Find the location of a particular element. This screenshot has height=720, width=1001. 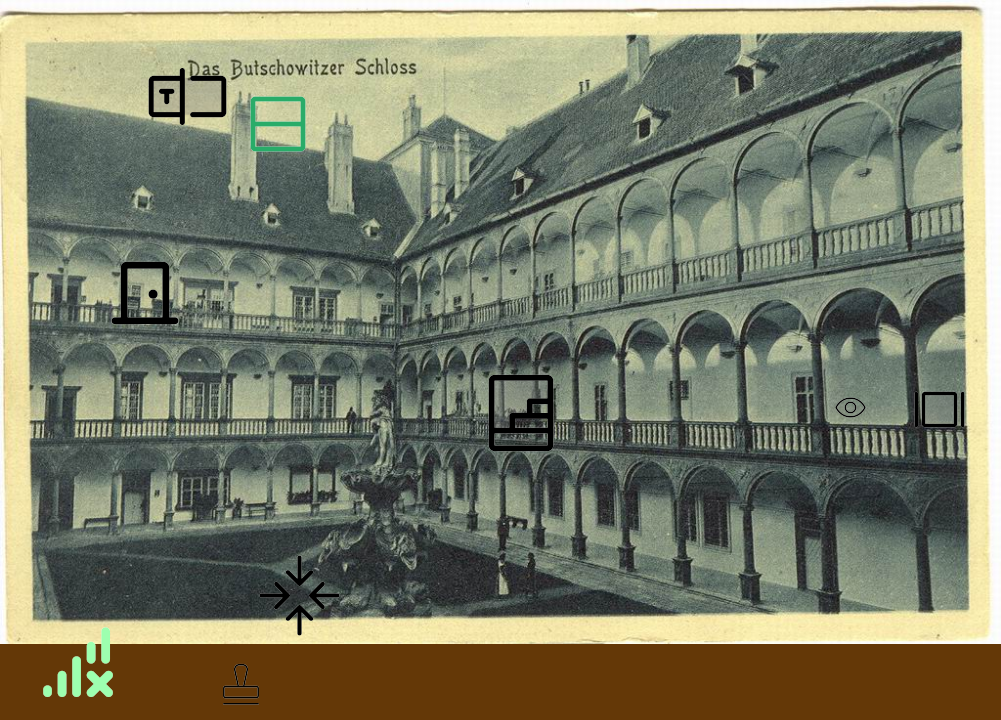

no cellular signal available is located at coordinates (79, 666).